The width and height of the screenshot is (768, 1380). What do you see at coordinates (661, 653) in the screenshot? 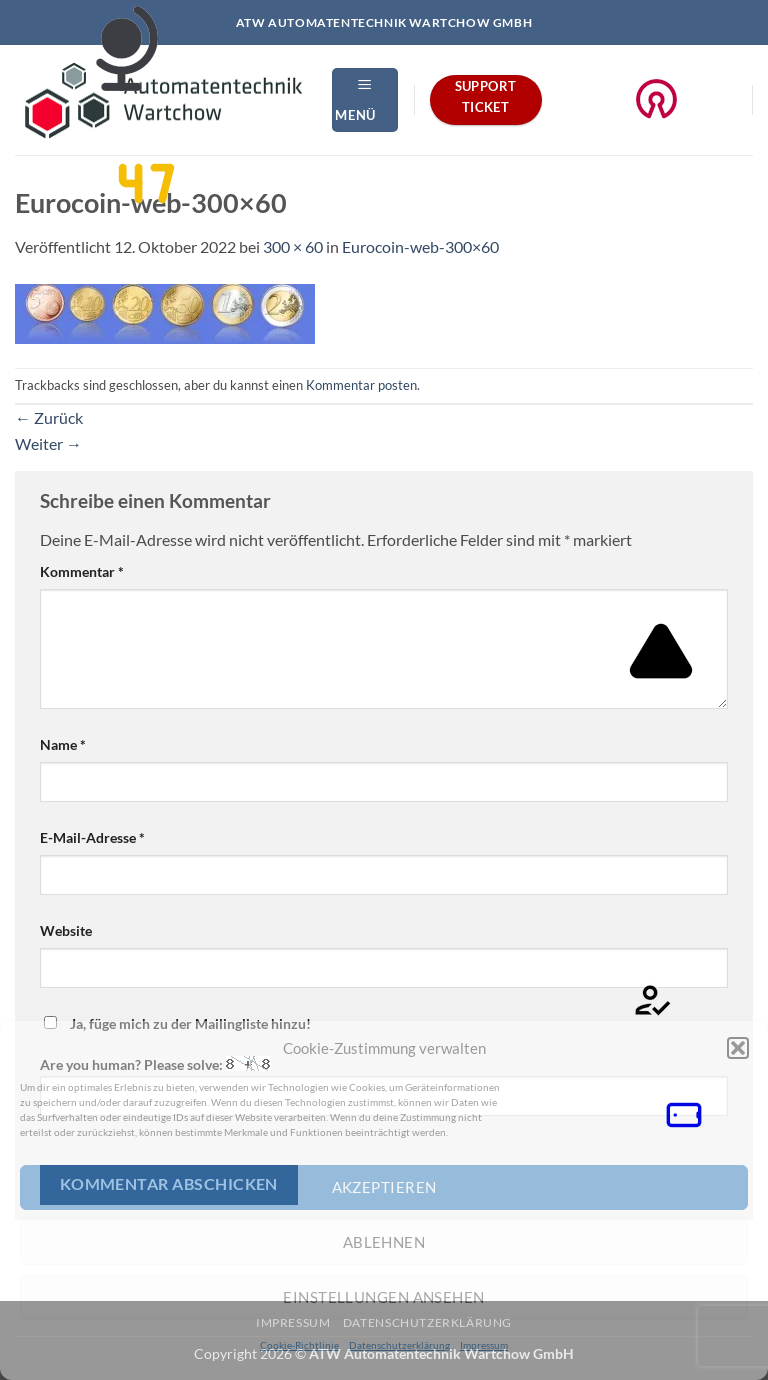
I see `indicates a warning or alert status` at bounding box center [661, 653].